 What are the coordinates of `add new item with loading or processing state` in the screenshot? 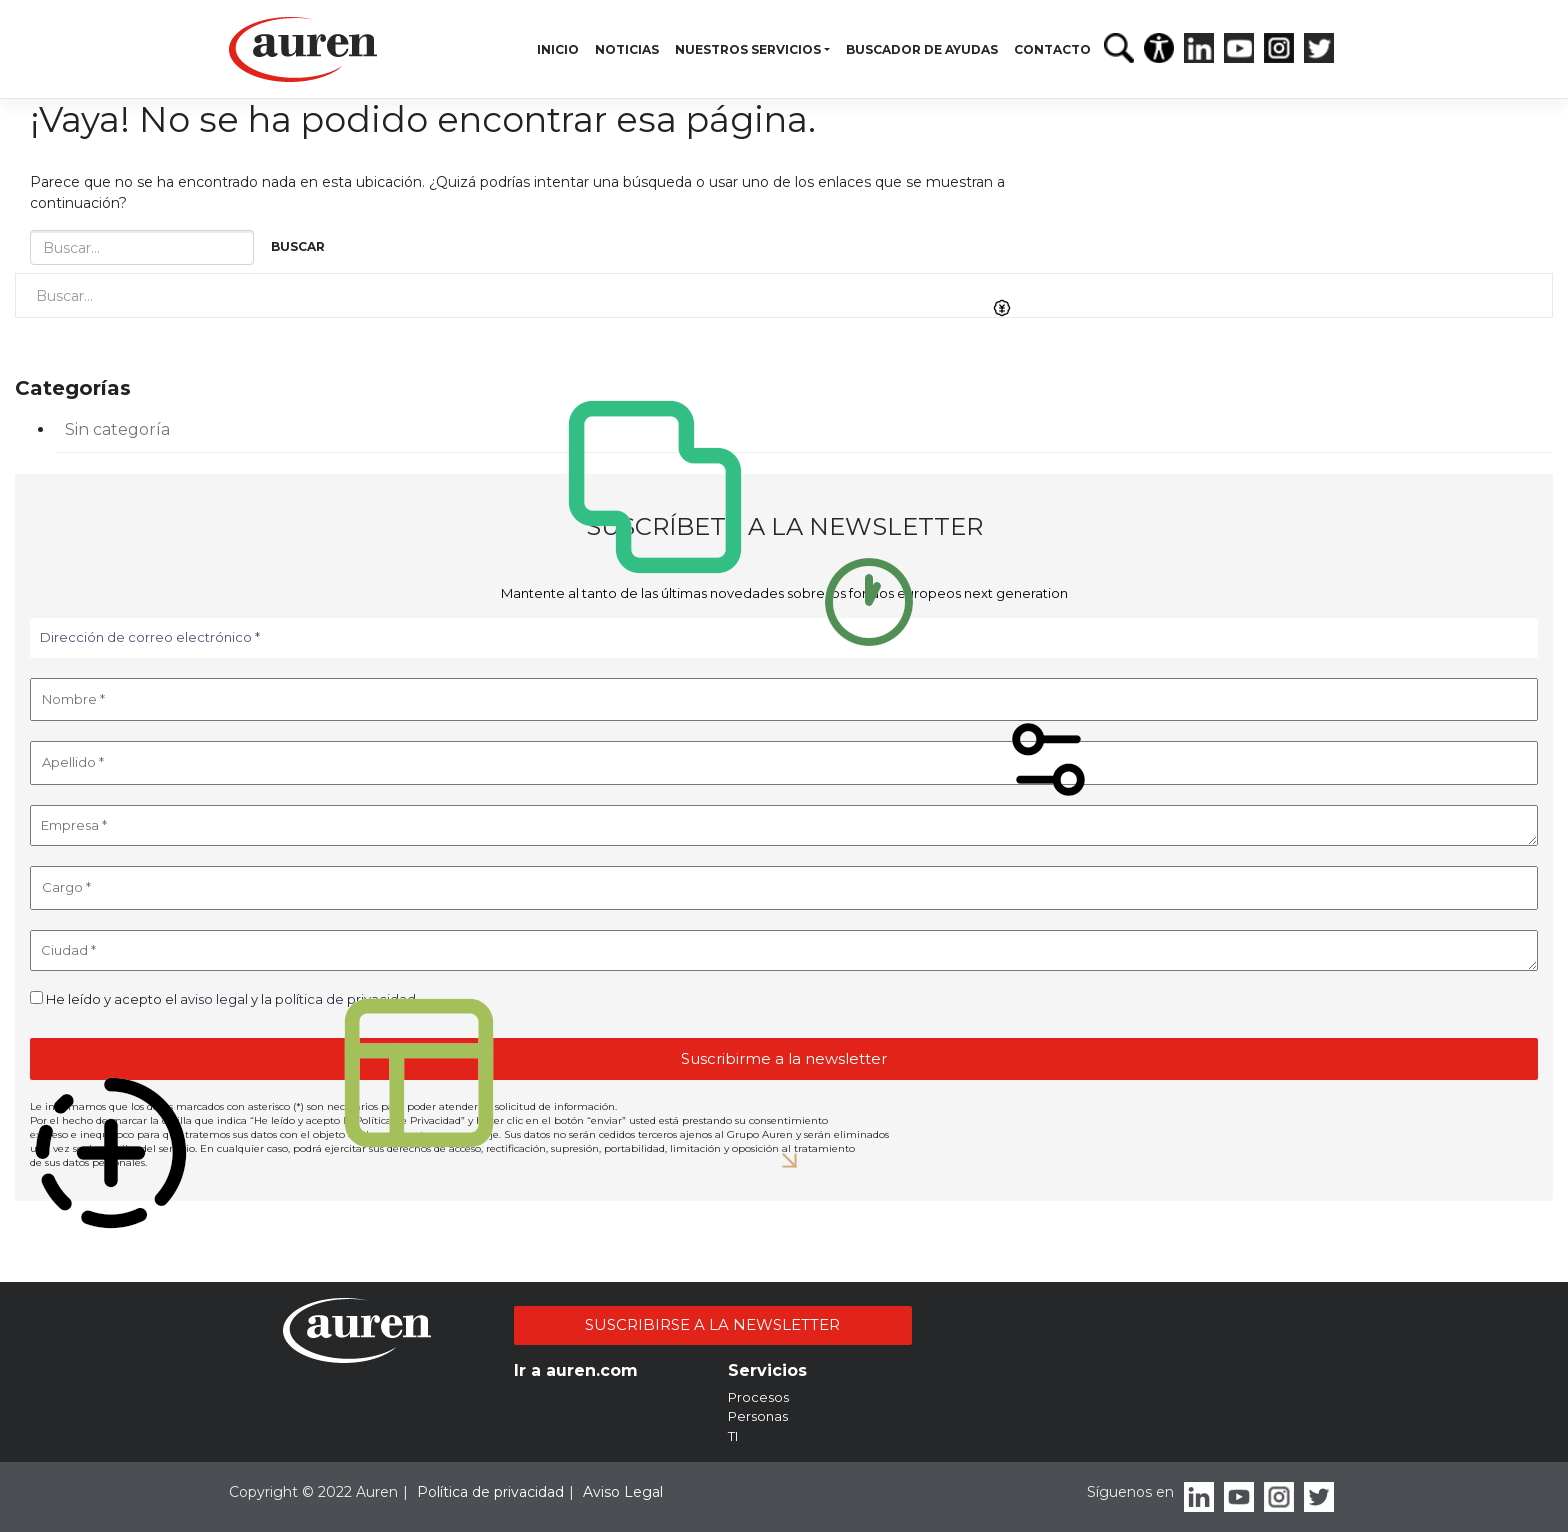 It's located at (111, 1153).